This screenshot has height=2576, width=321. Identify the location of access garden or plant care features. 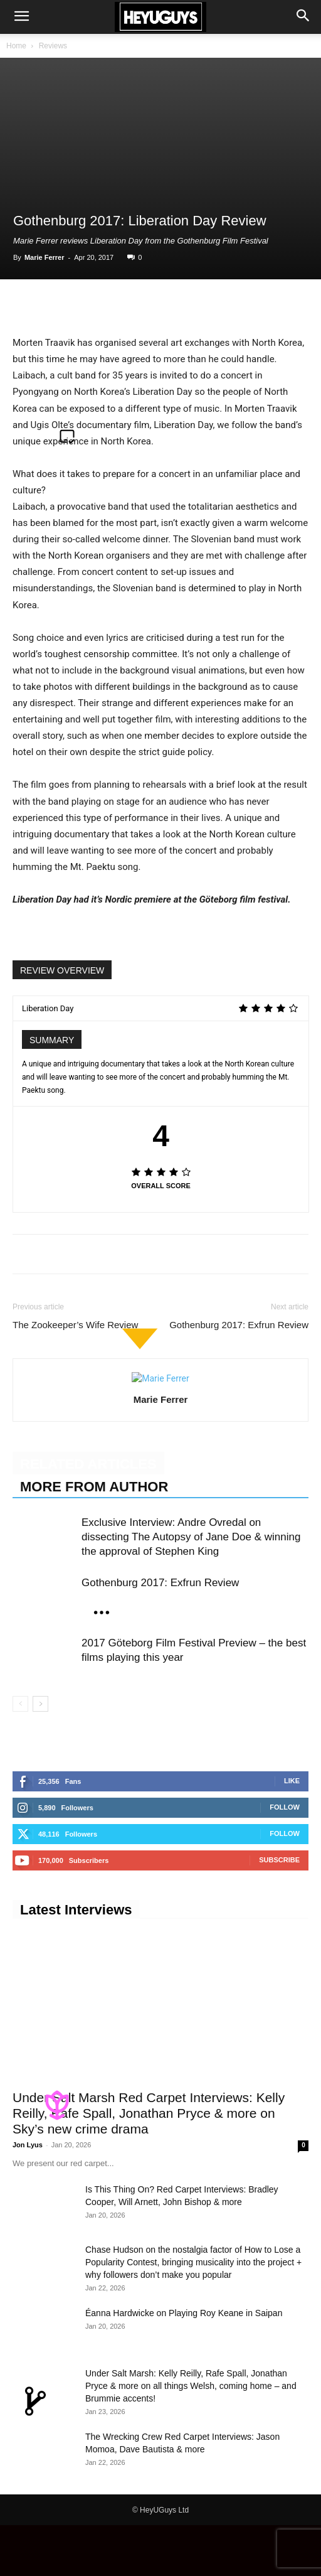
(57, 2105).